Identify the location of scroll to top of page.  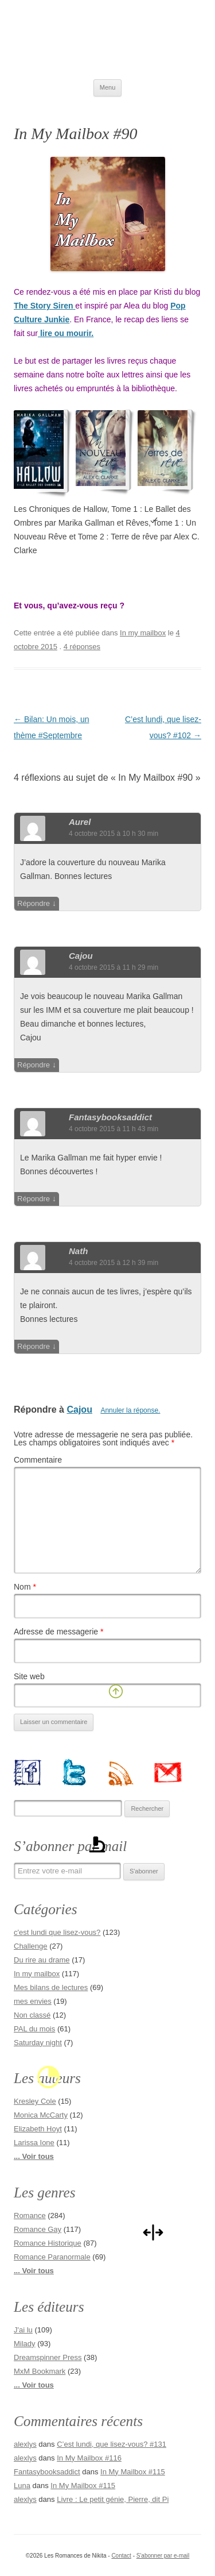
(116, 1691).